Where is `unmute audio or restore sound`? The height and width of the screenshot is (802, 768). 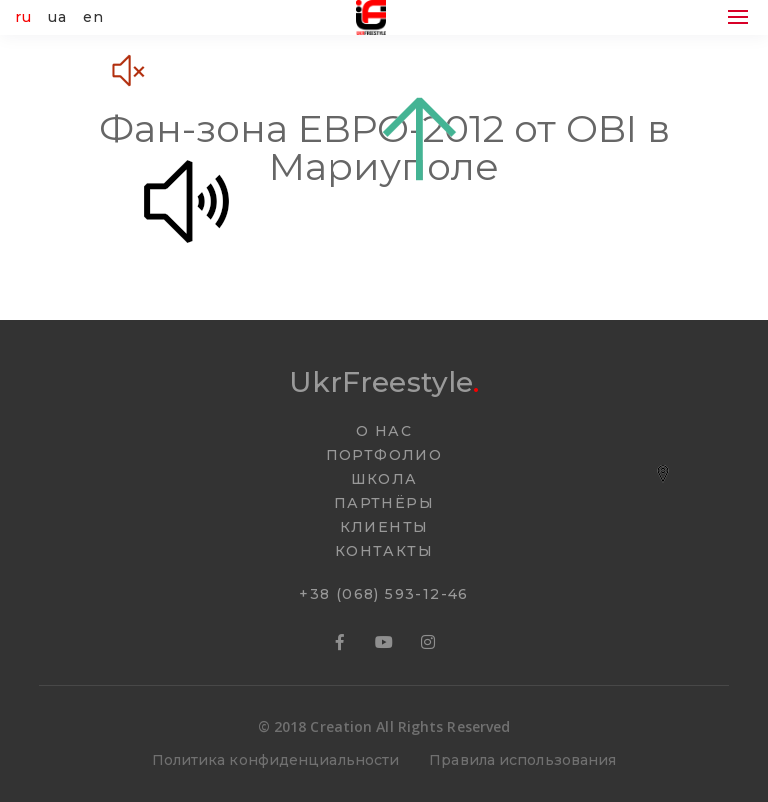 unmute audio or restore sound is located at coordinates (186, 202).